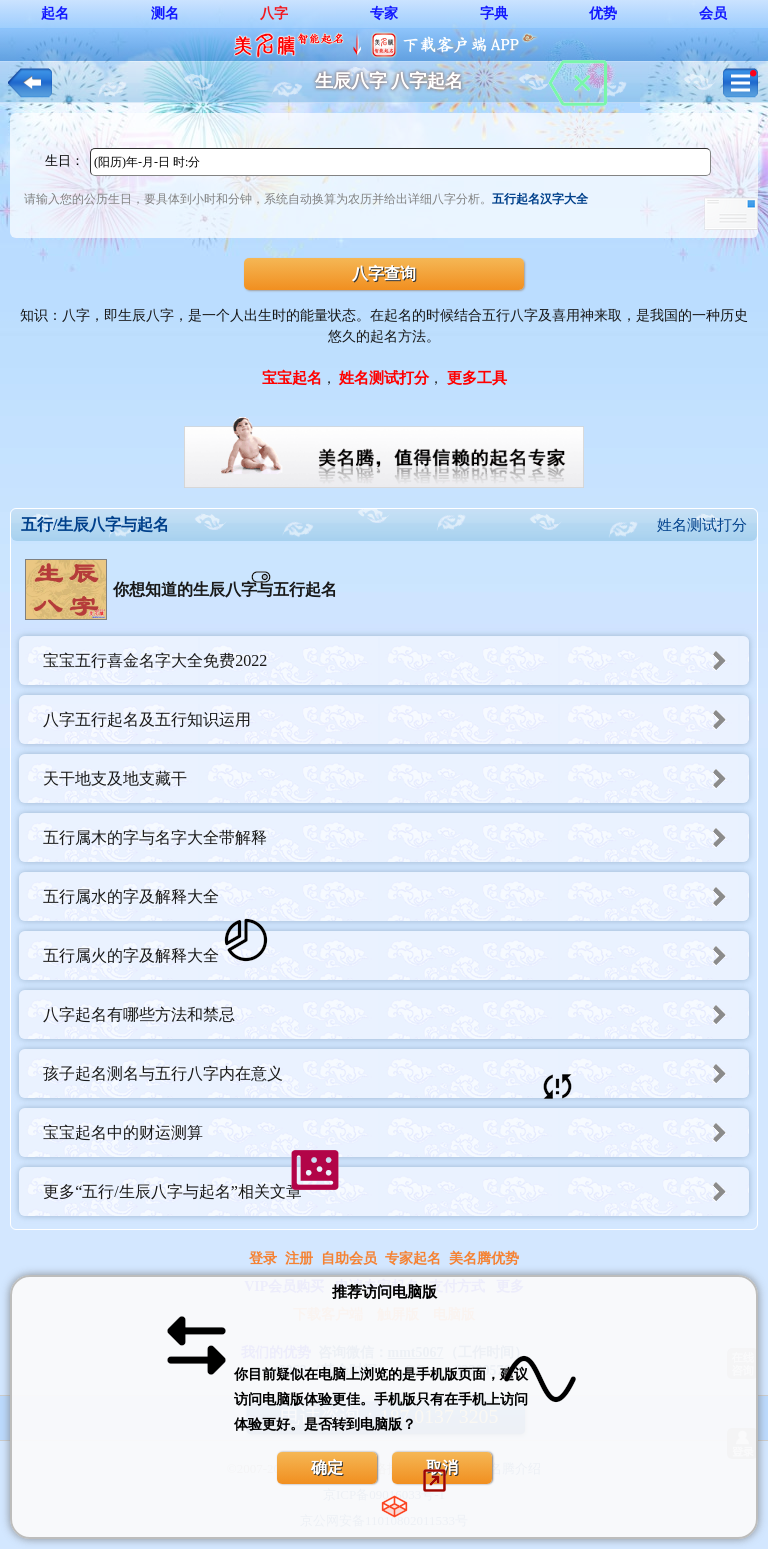 Image resolution: width=768 pixels, height=1549 pixels. I want to click on view scatter plot data visualization, so click(315, 1170).